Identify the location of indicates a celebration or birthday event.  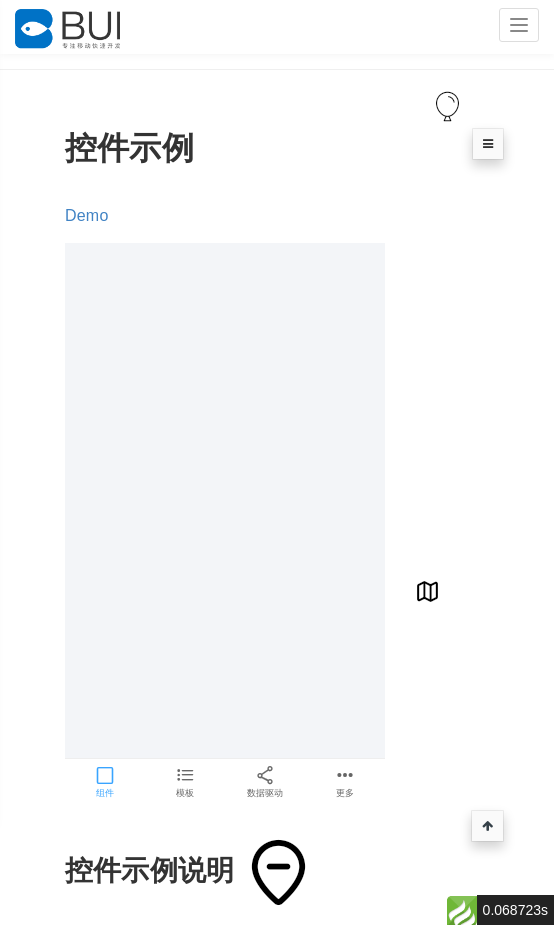
(447, 106).